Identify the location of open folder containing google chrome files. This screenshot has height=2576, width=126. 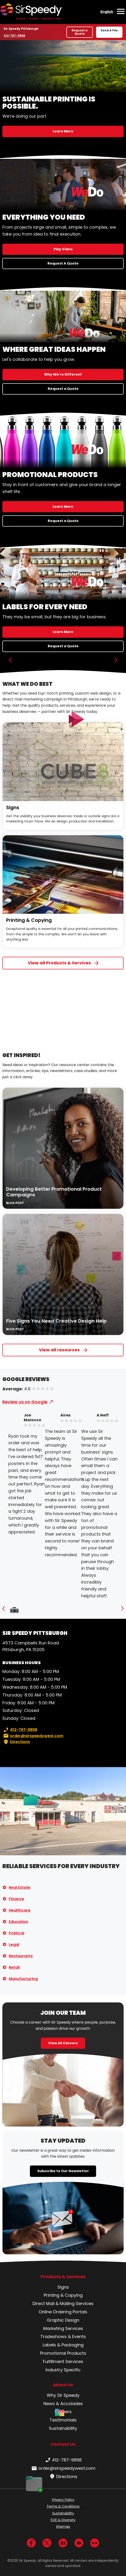
(60, 2413).